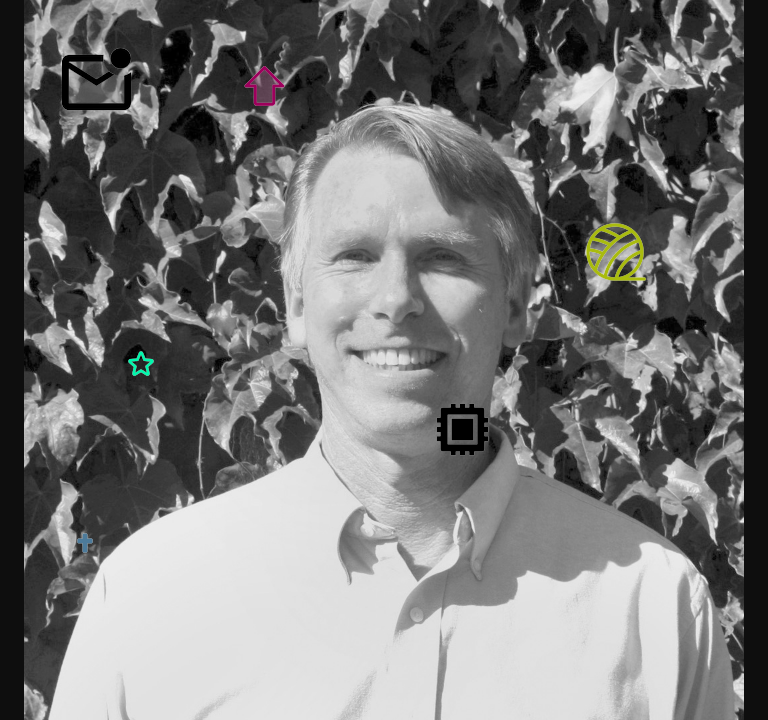 This screenshot has width=768, height=720. What do you see at coordinates (85, 543) in the screenshot?
I see `religious or faith-related content` at bounding box center [85, 543].